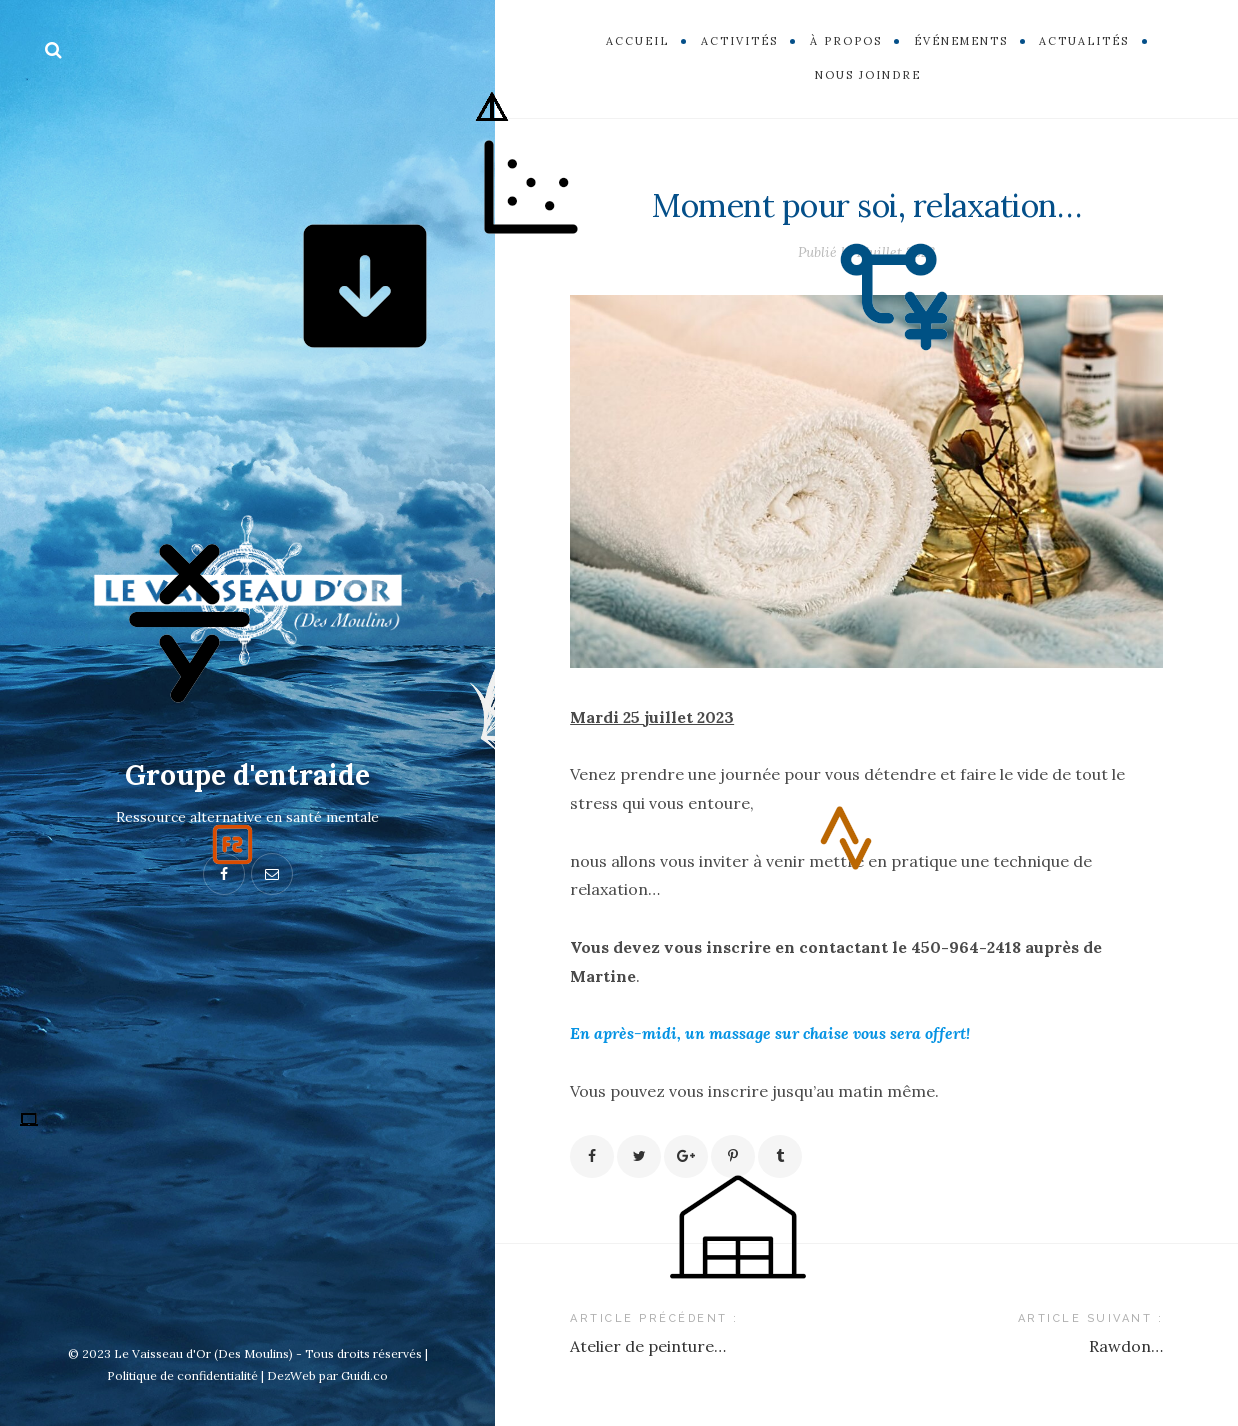 This screenshot has height=1426, width=1238. Describe the element at coordinates (492, 106) in the screenshot. I see `view item details` at that location.